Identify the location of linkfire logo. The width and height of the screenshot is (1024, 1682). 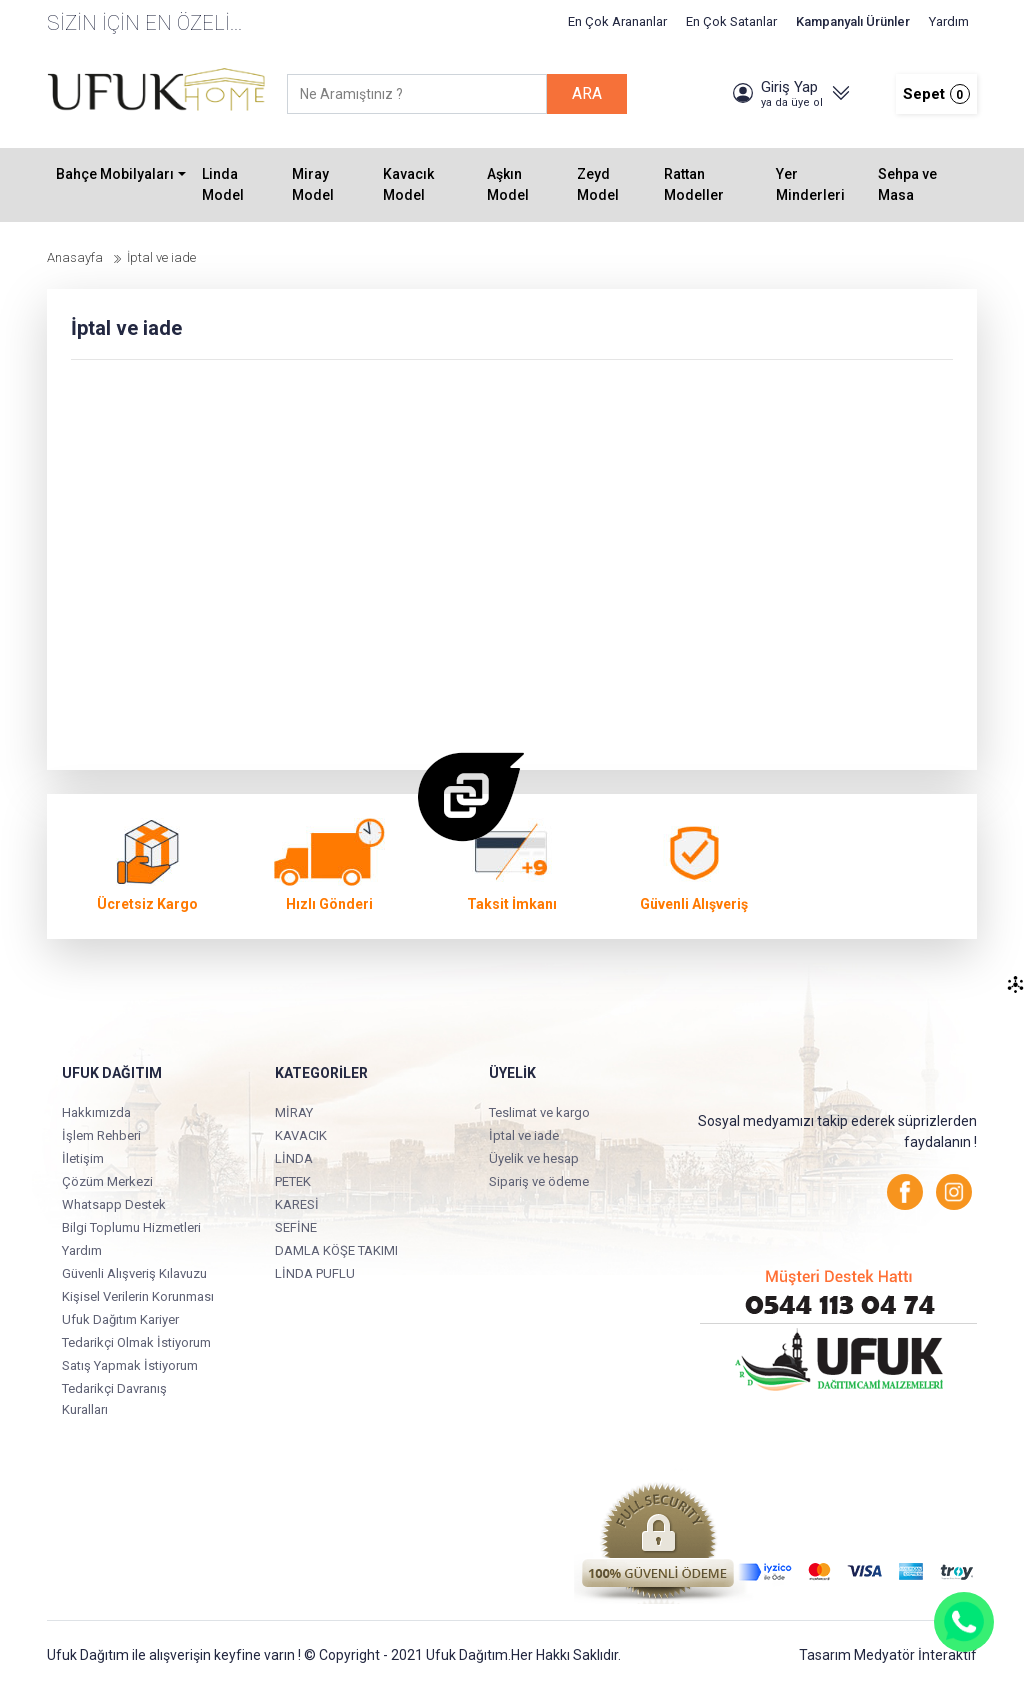
(471, 797).